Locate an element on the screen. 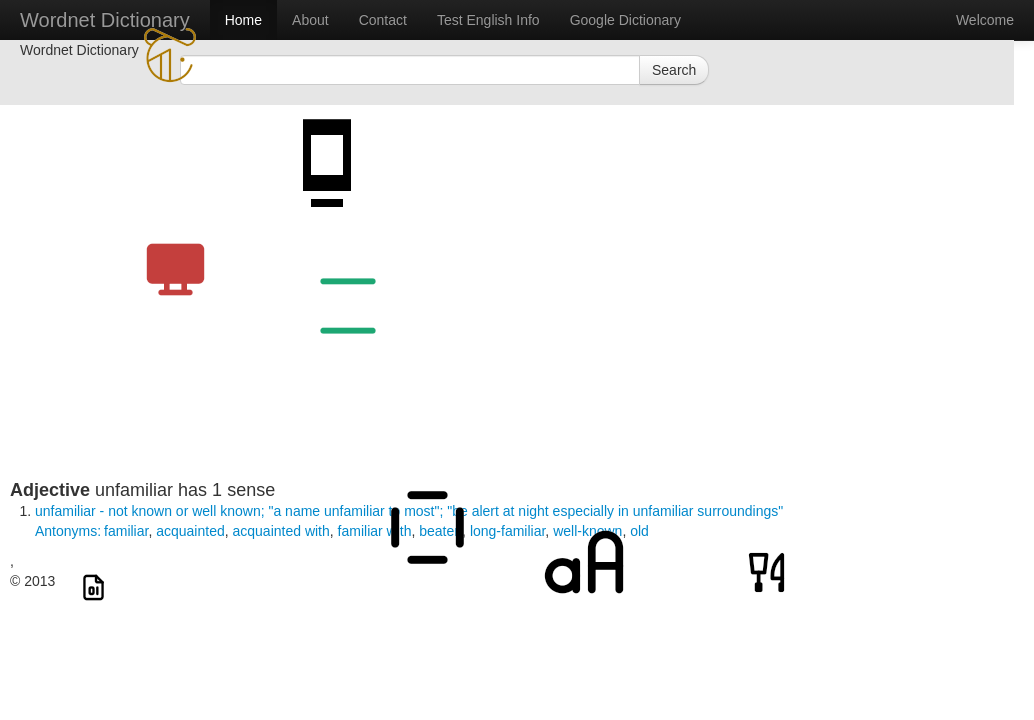 The image size is (1034, 720). access cooking or recipe features is located at coordinates (766, 572).